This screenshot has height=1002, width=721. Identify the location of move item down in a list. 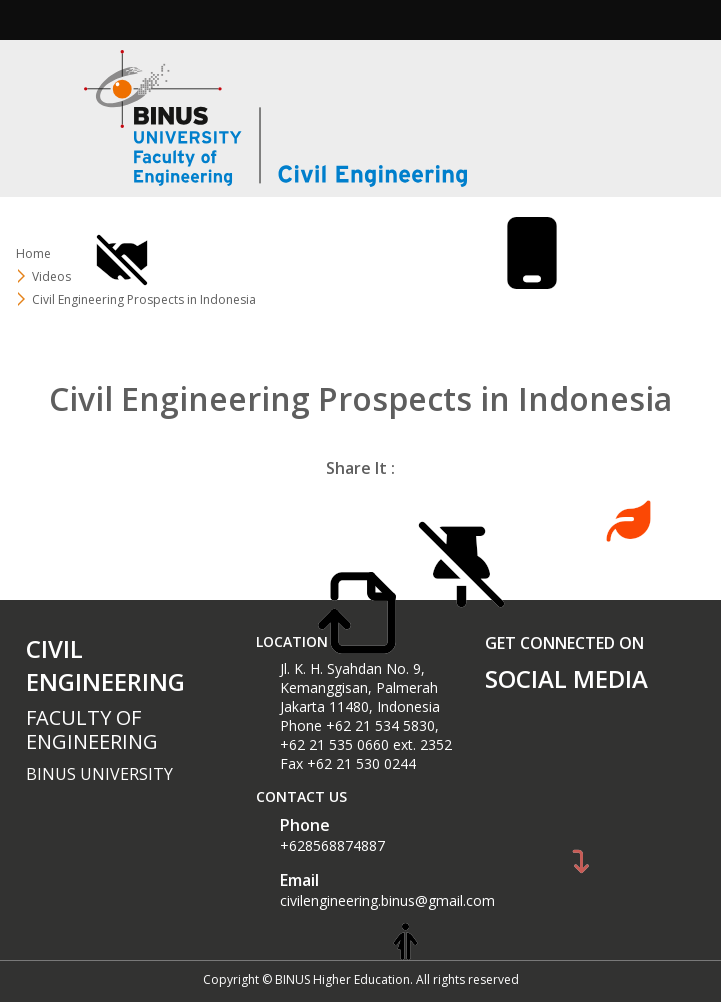
(581, 861).